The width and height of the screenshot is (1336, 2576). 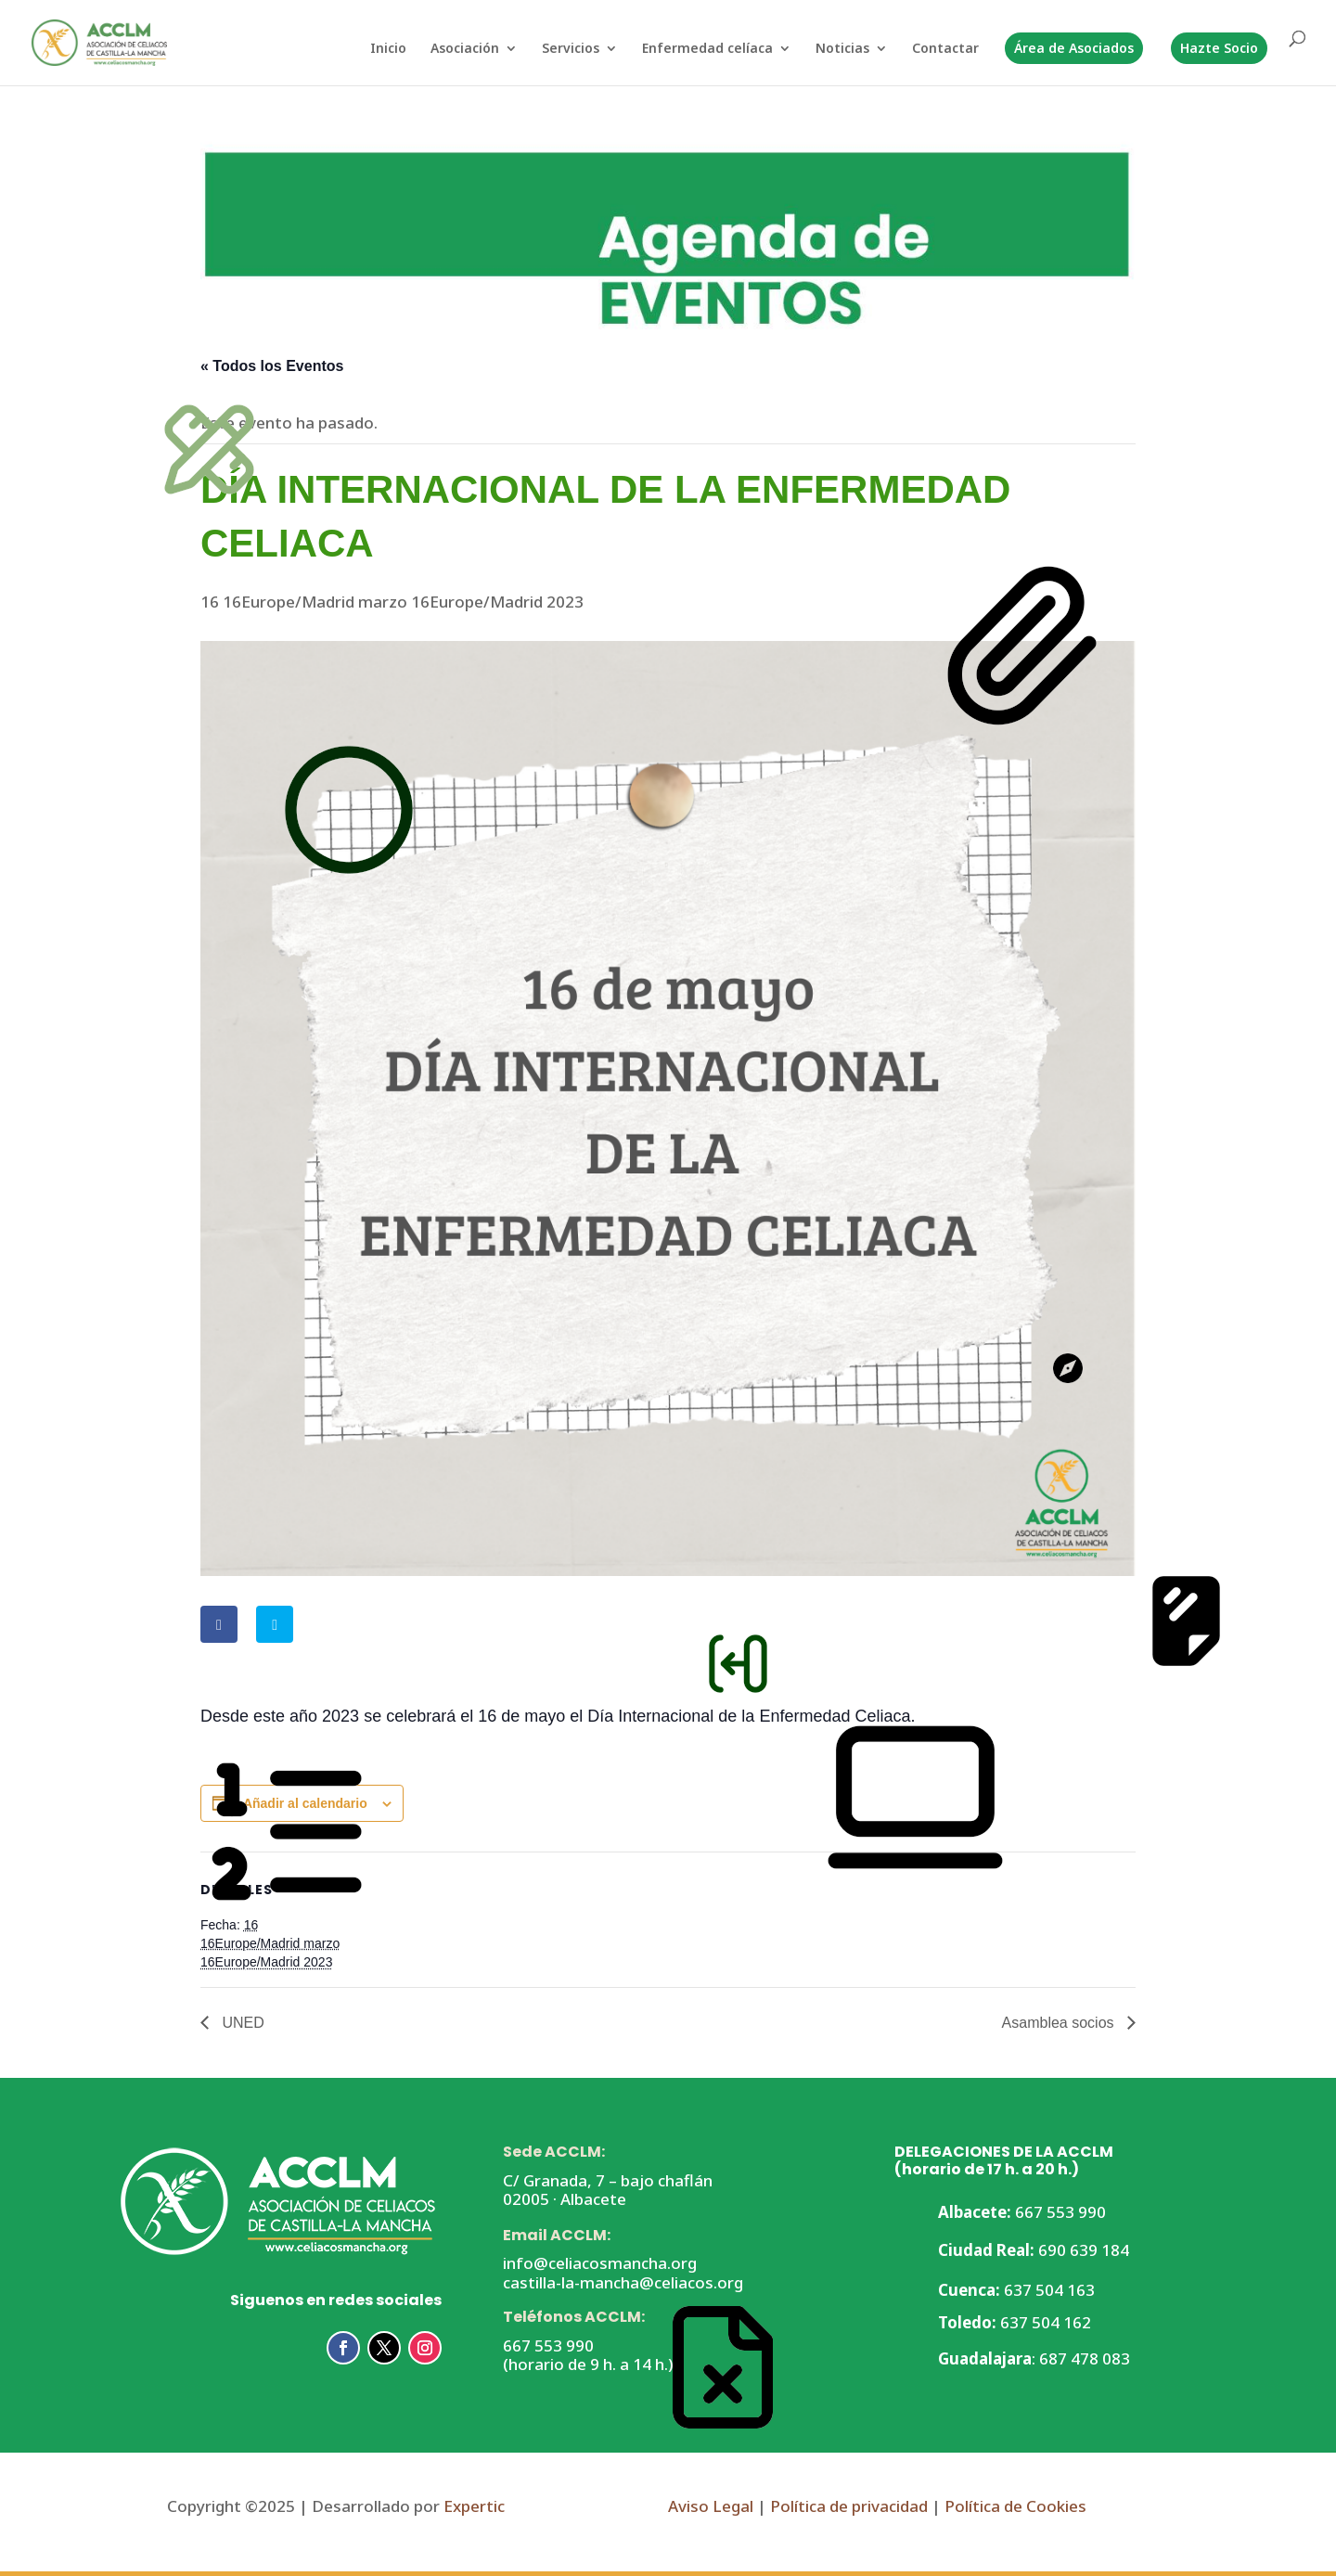 I want to click on attach a file to your message, so click(x=1020, y=646).